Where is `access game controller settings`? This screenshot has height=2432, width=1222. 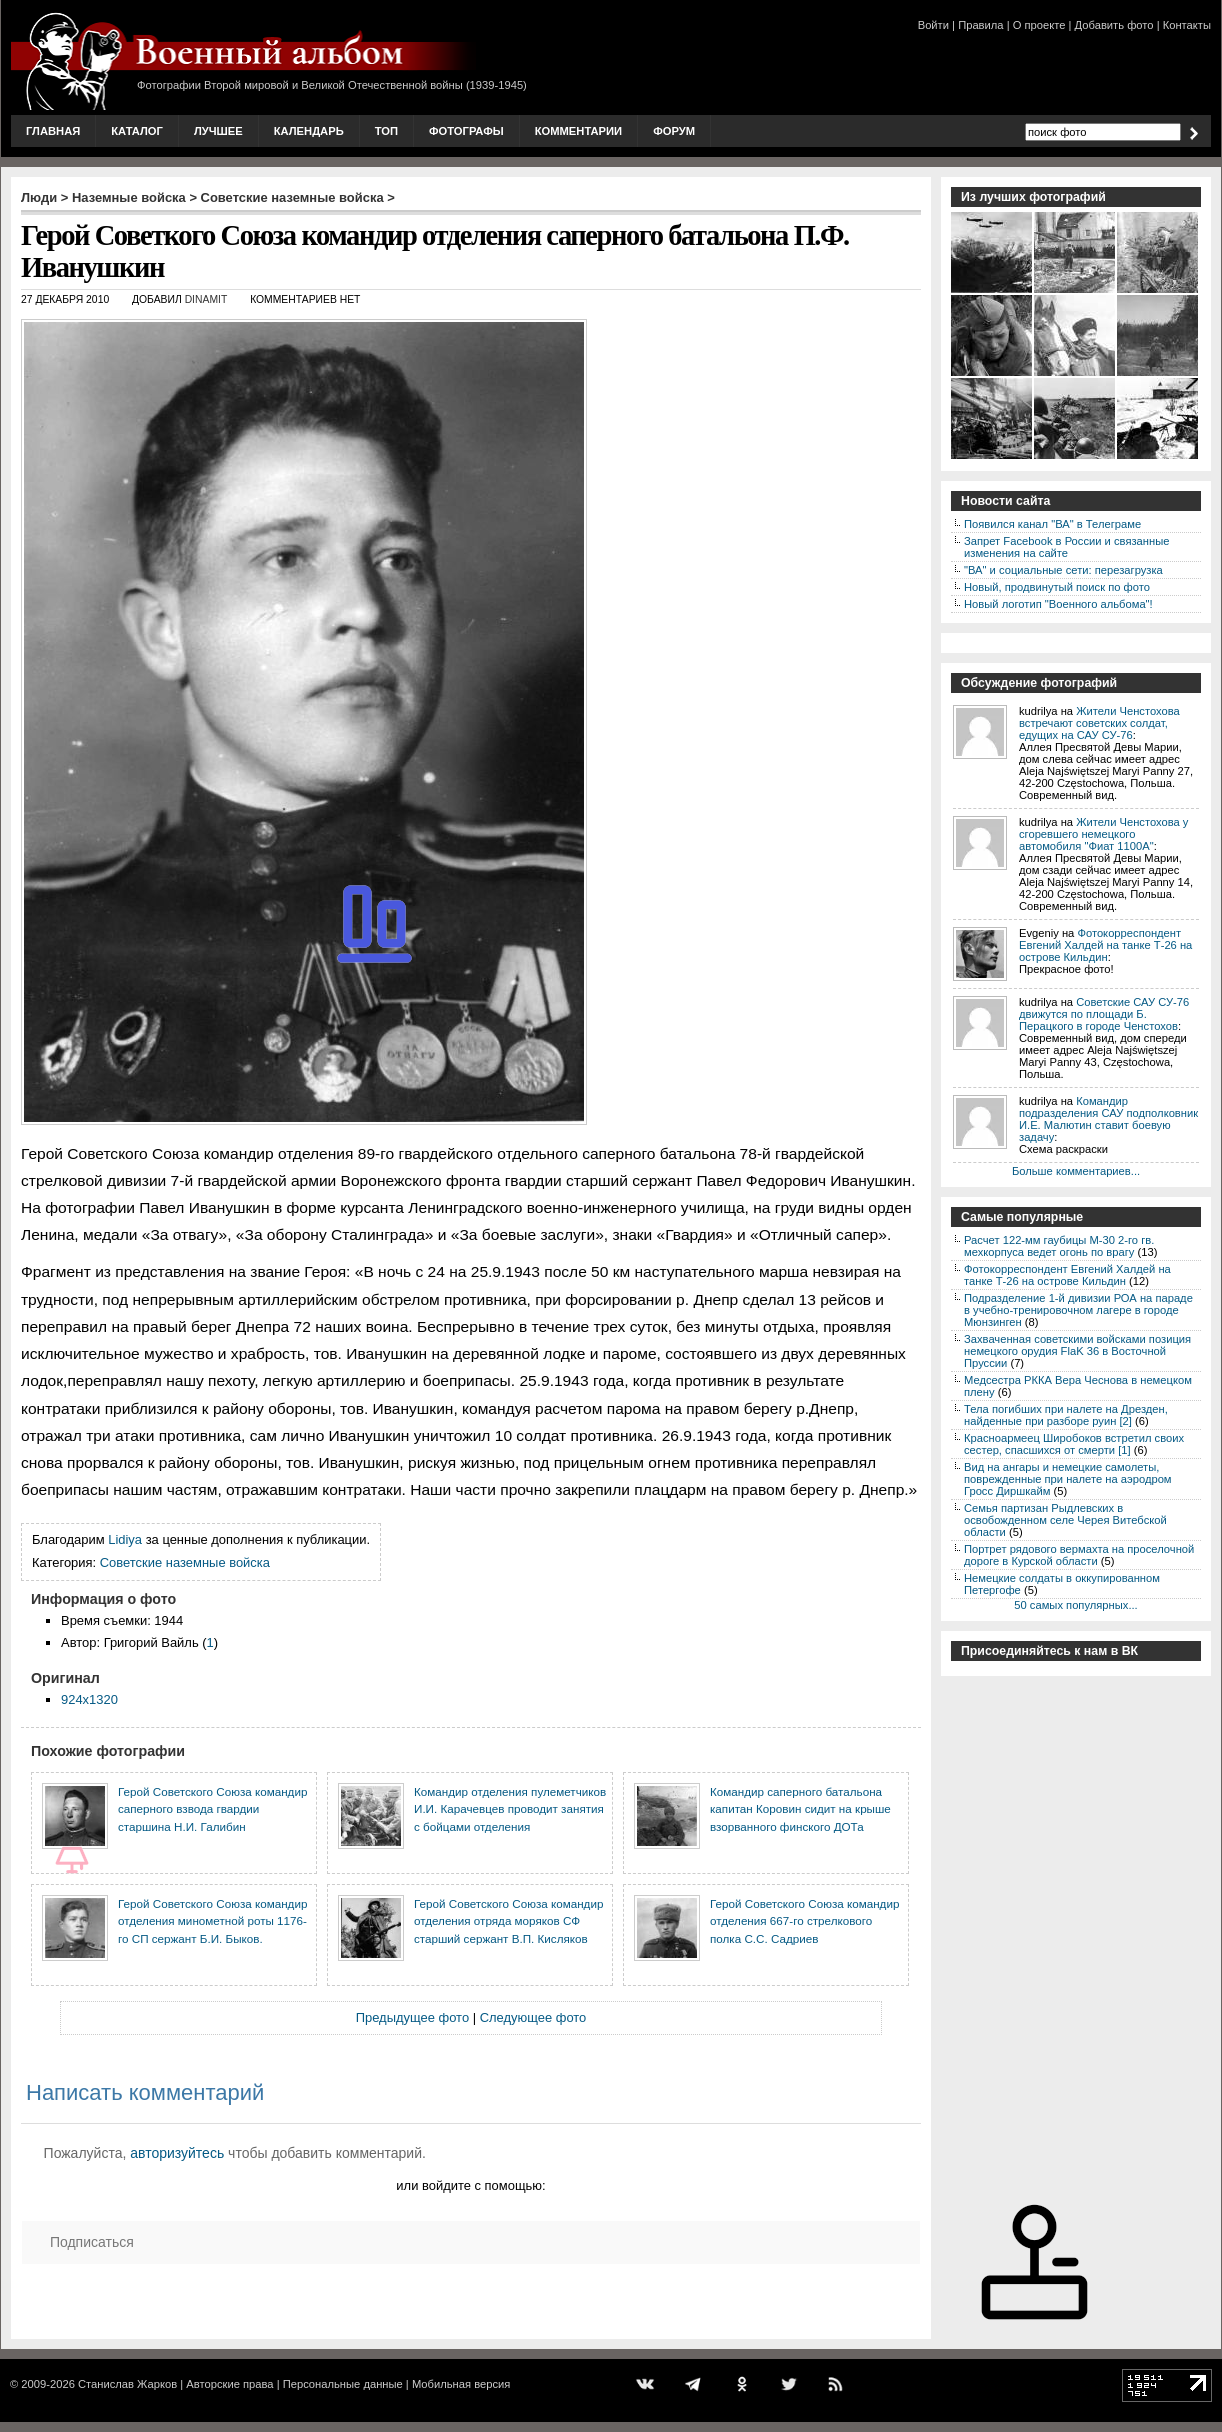 access game controller settings is located at coordinates (1034, 2266).